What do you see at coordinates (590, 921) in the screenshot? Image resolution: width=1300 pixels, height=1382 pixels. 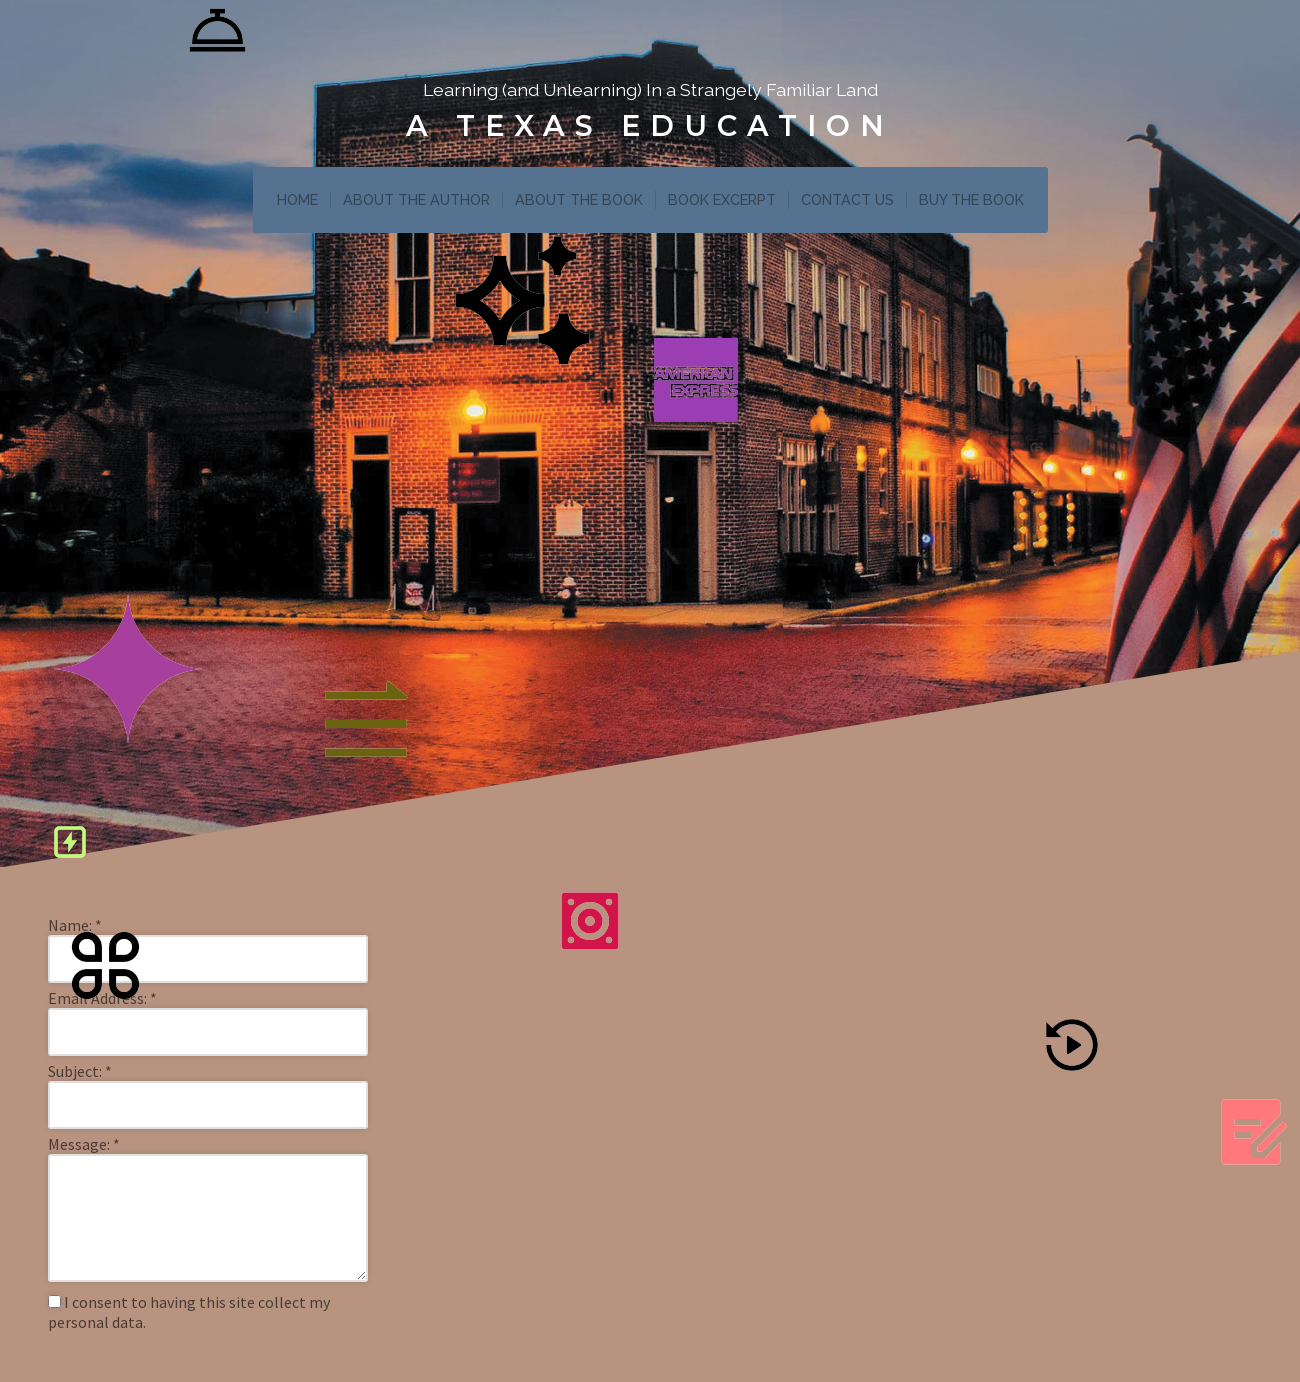 I see `adjust speaker or audio output settings` at bounding box center [590, 921].